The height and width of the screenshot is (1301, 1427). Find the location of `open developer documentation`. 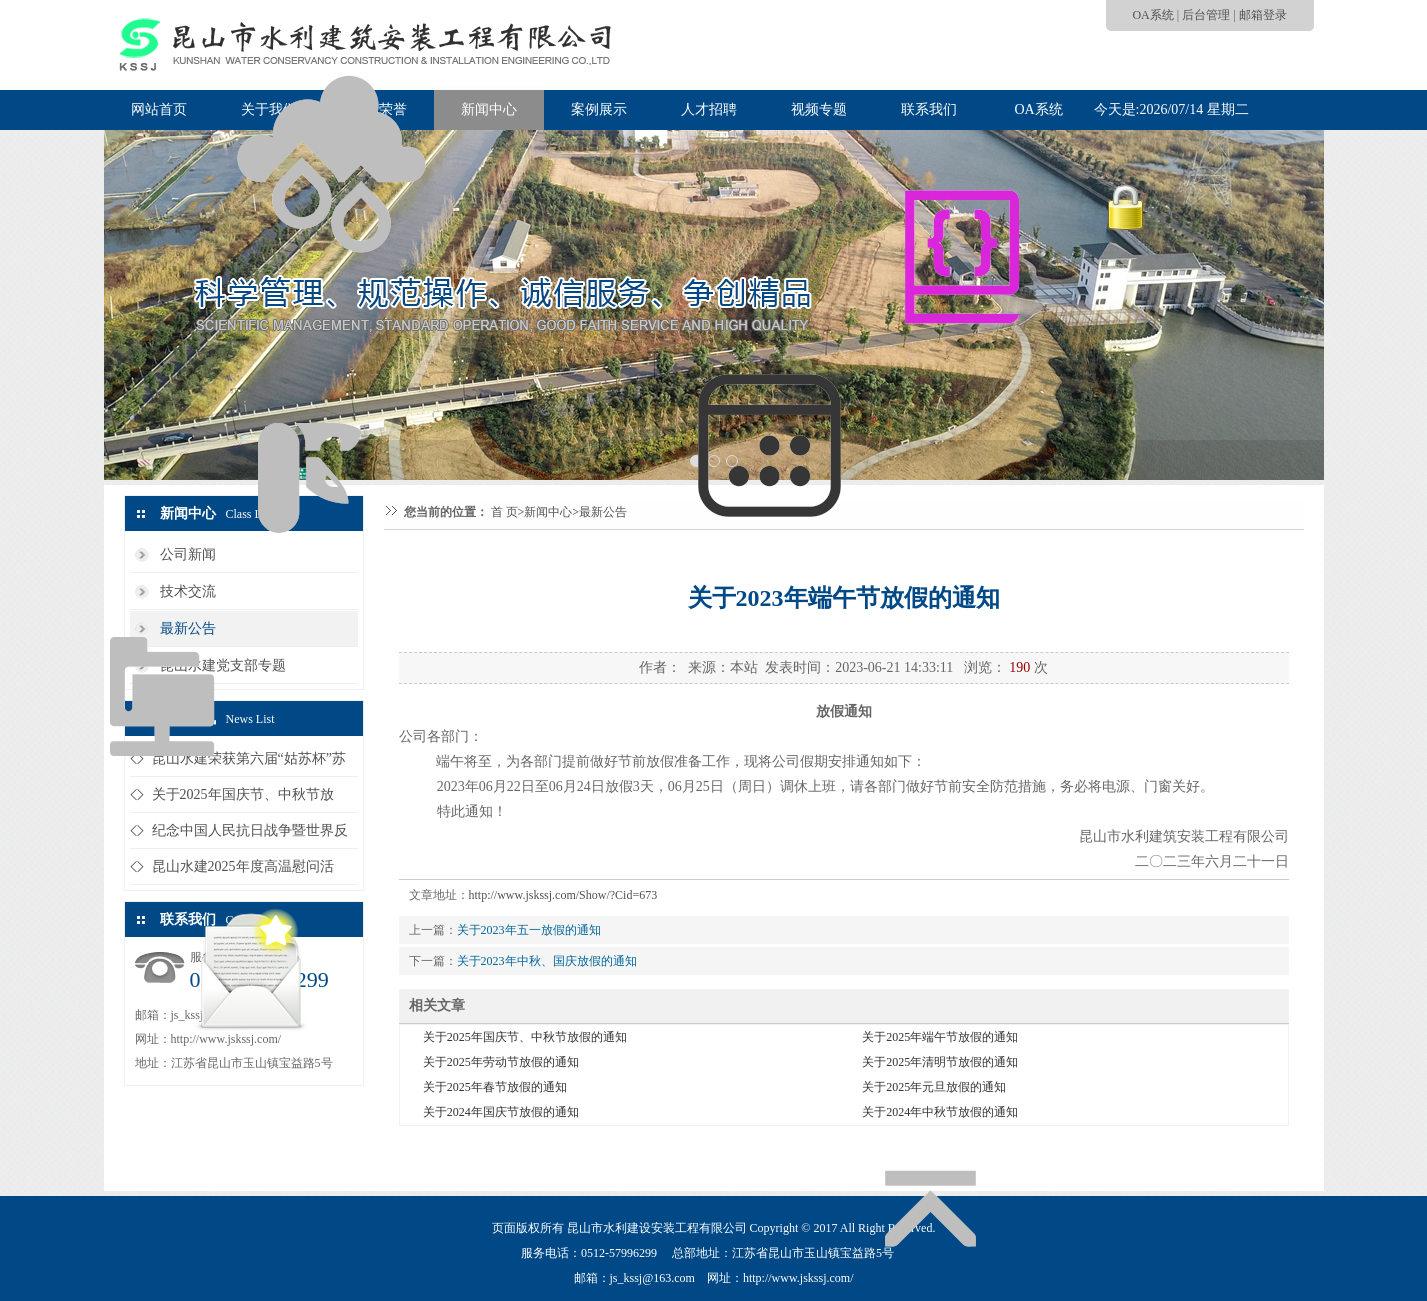

open developer documentation is located at coordinates (962, 257).